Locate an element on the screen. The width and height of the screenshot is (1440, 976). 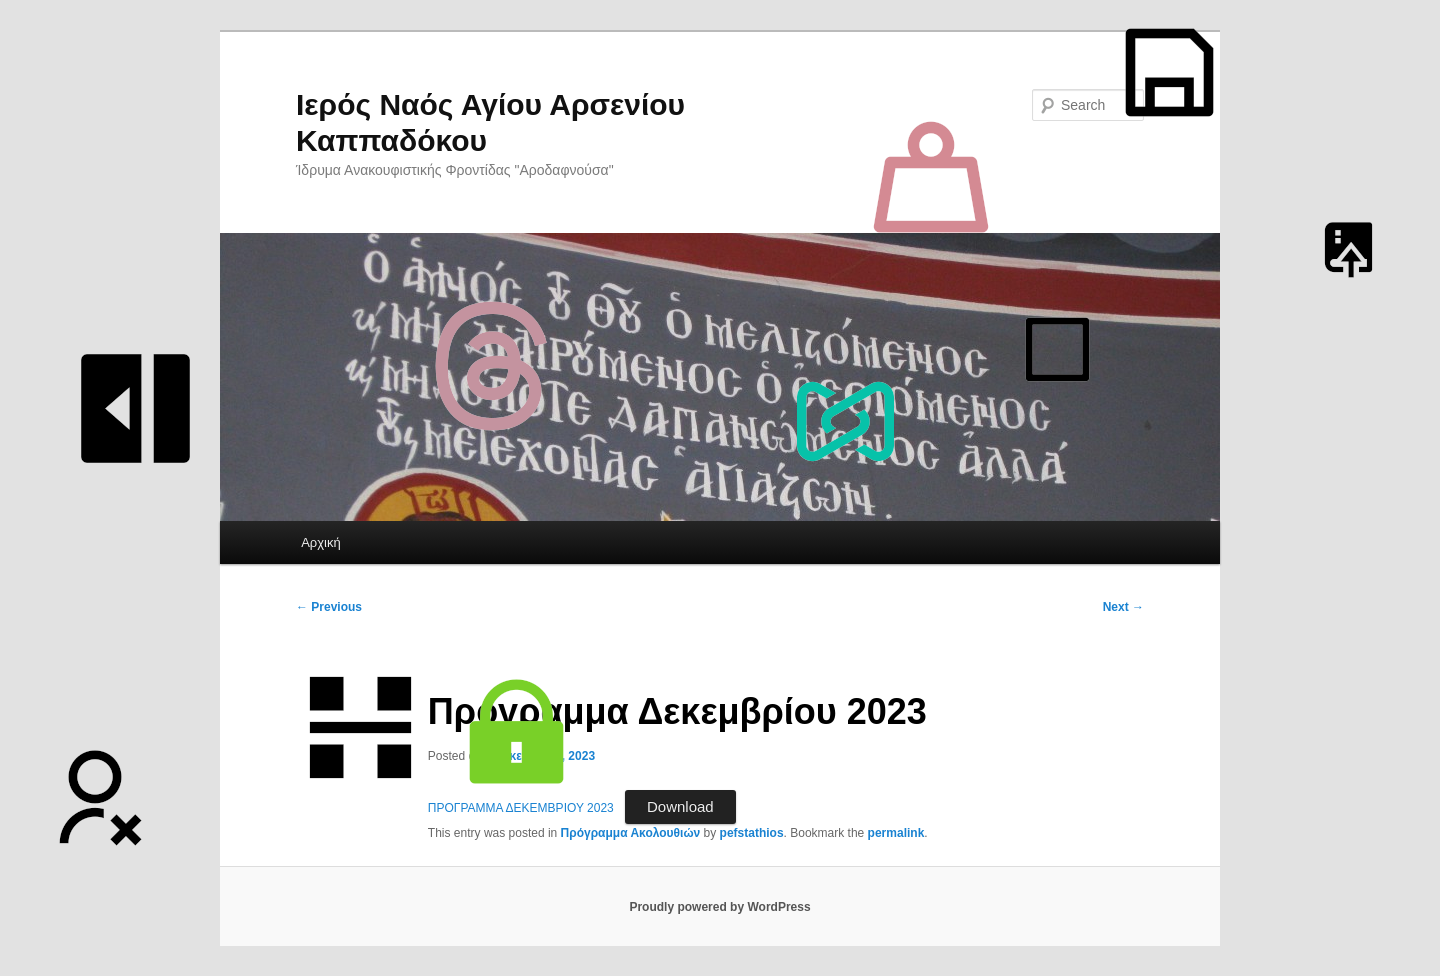
view commit history for a repository is located at coordinates (1348, 248).